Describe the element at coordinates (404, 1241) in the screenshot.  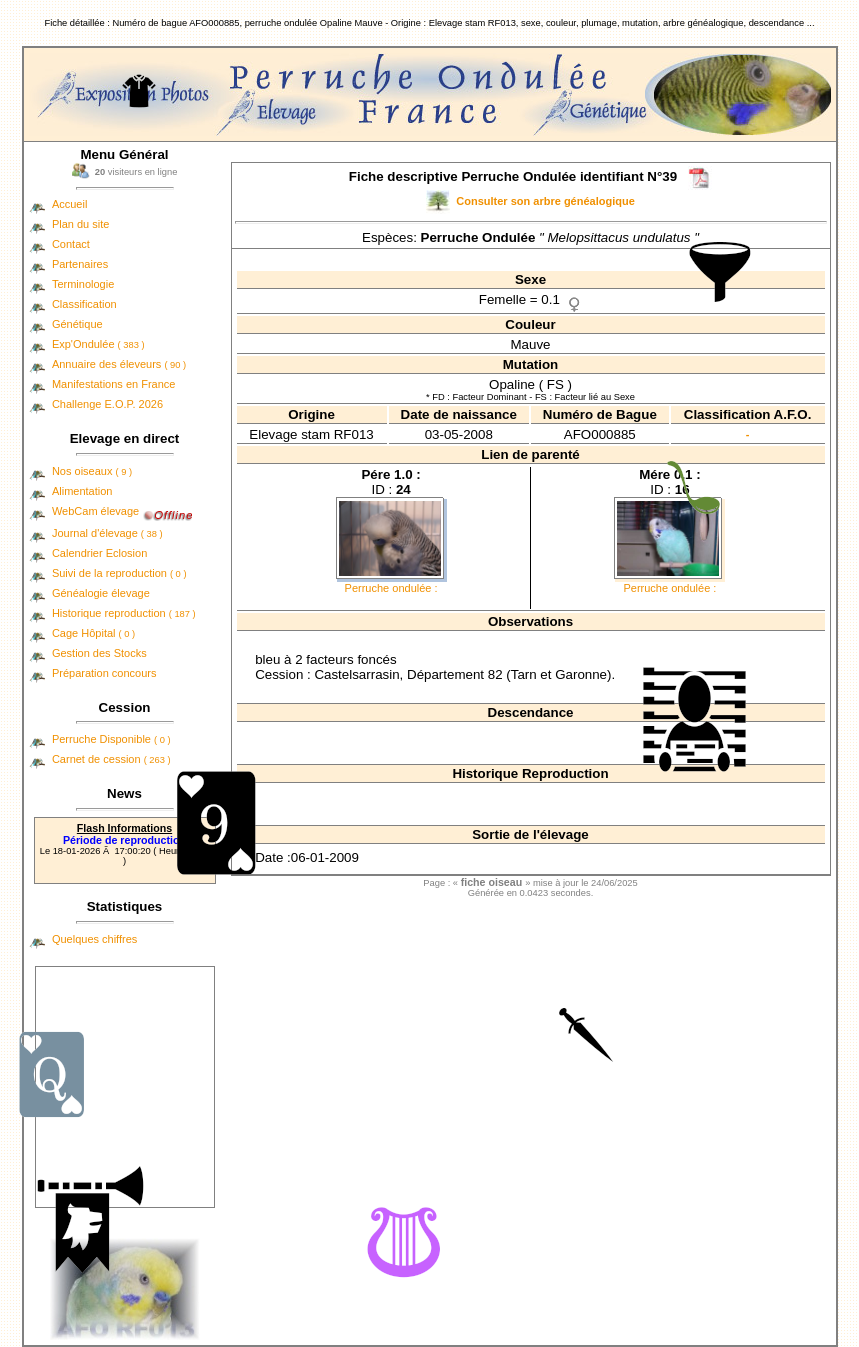
I see `access music or audio features` at that location.